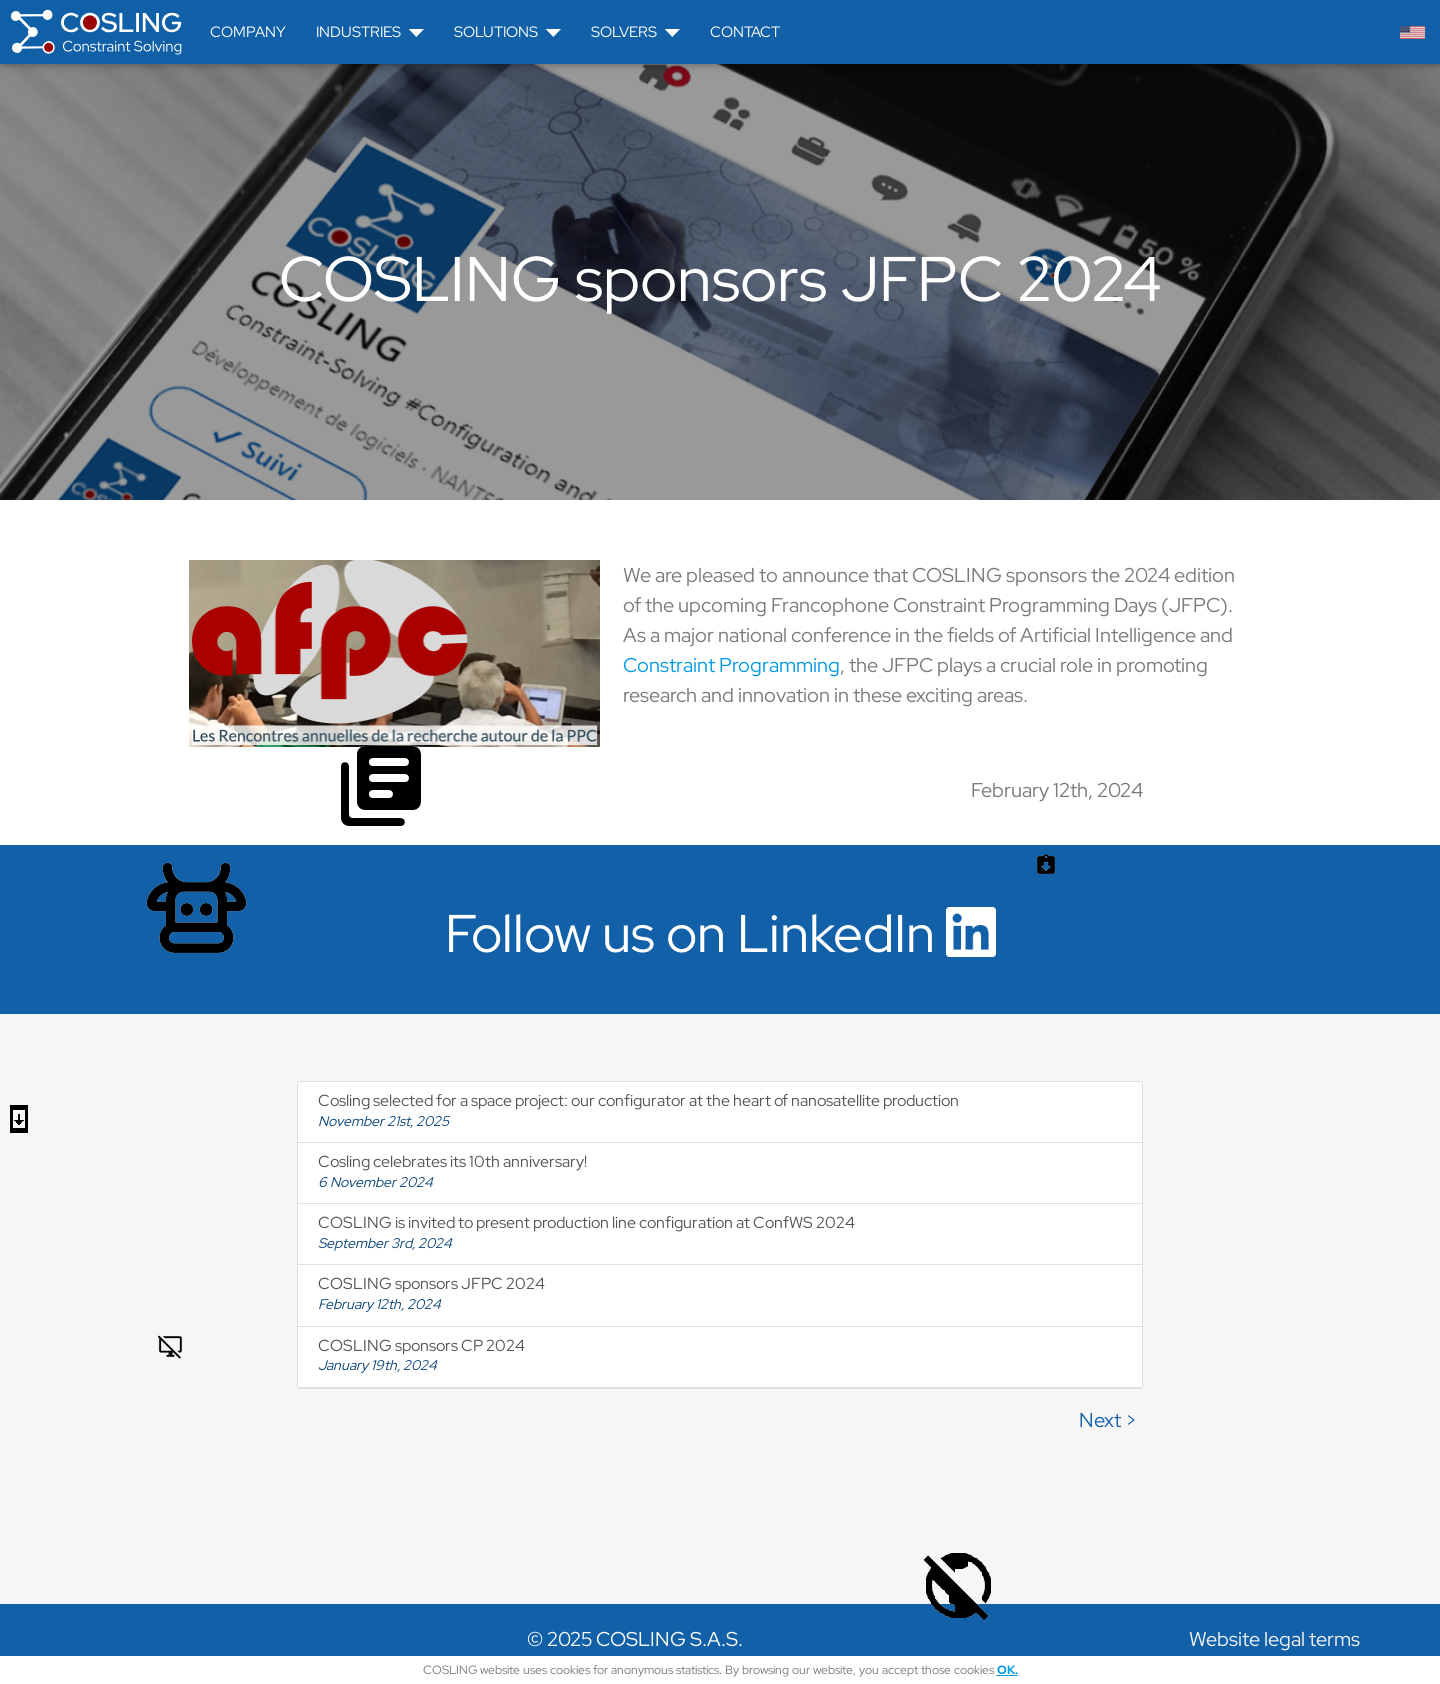 Image resolution: width=1440 pixels, height=1684 pixels. I want to click on download or receive an assignment, so click(1046, 865).